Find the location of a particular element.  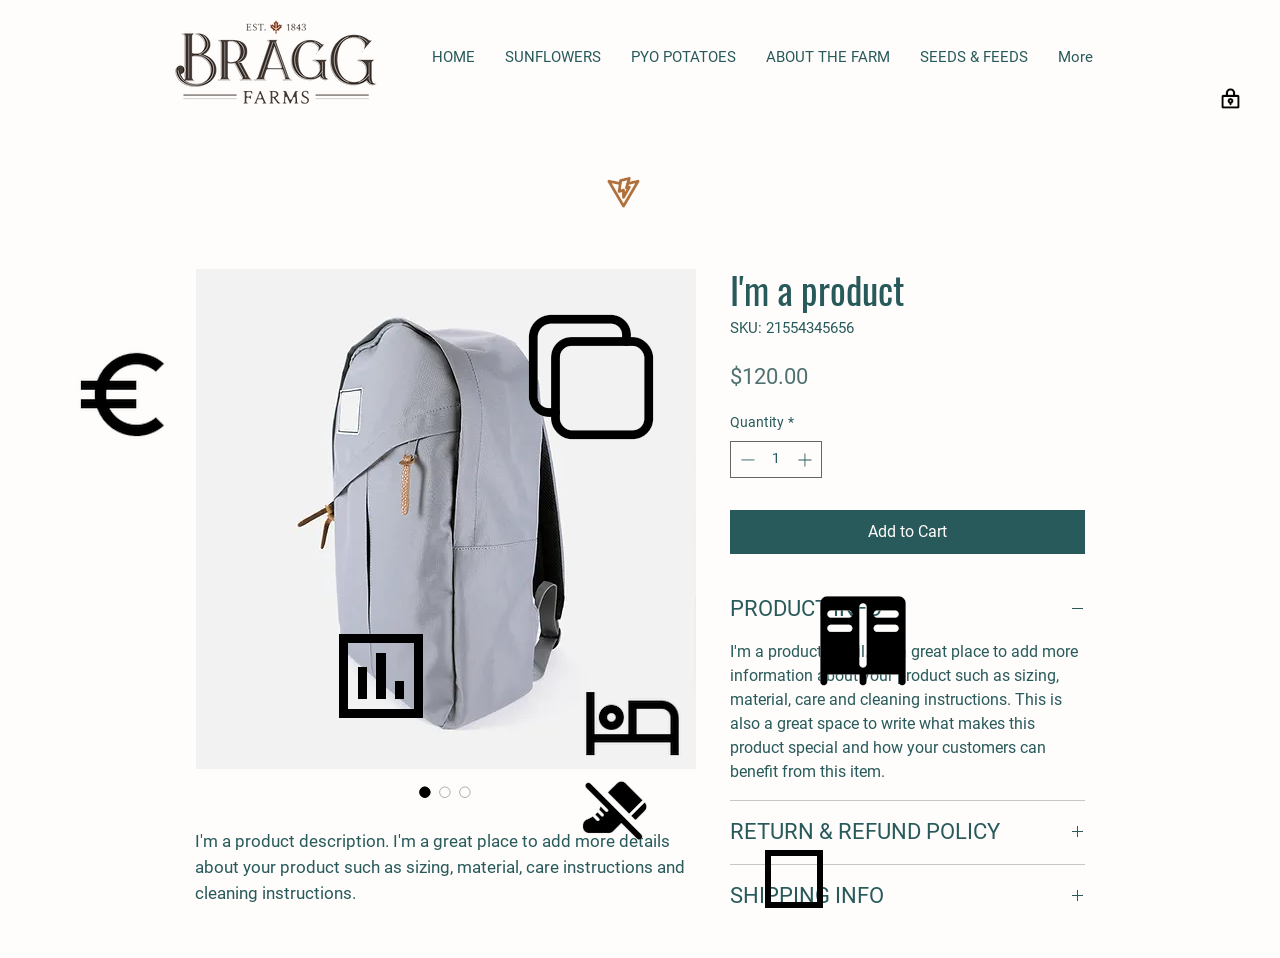

view prices in euros is located at coordinates (122, 394).